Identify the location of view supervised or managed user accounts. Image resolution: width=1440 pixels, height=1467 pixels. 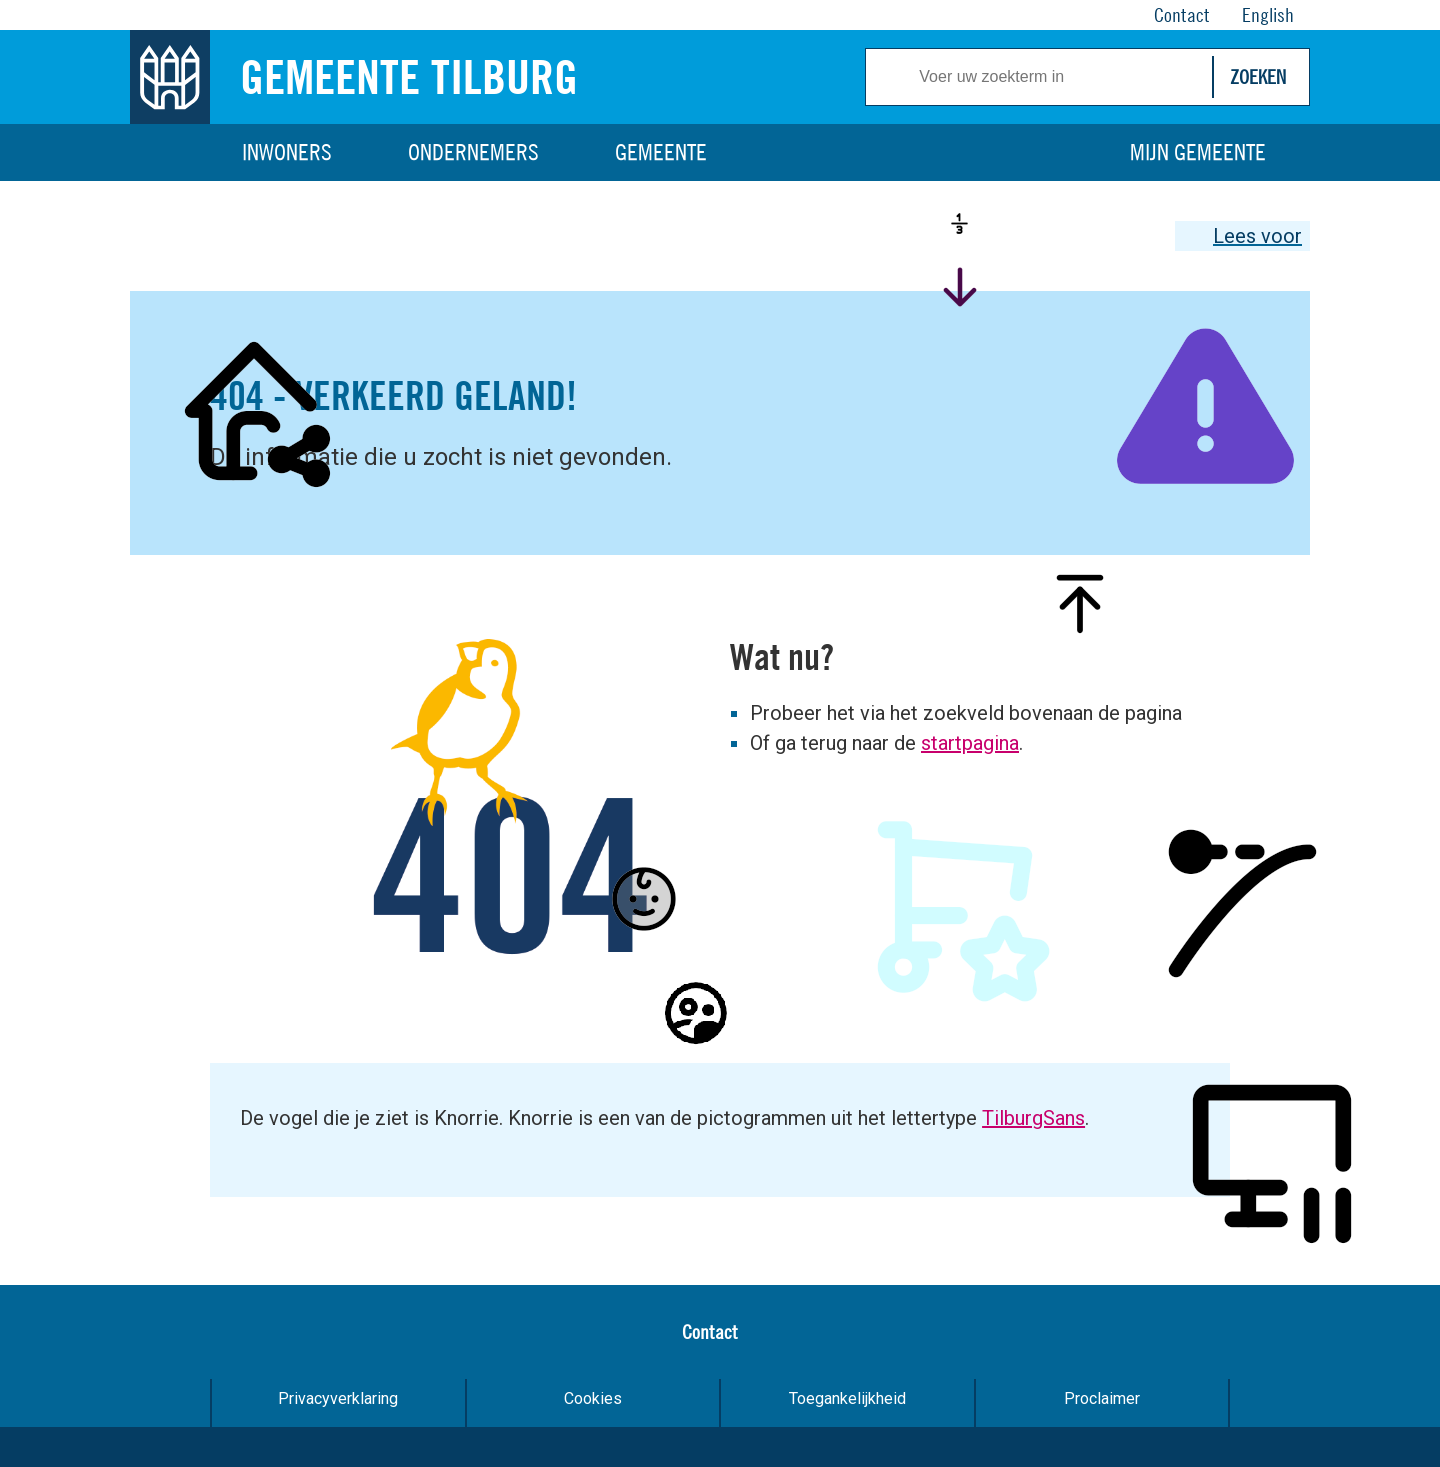
(696, 1013).